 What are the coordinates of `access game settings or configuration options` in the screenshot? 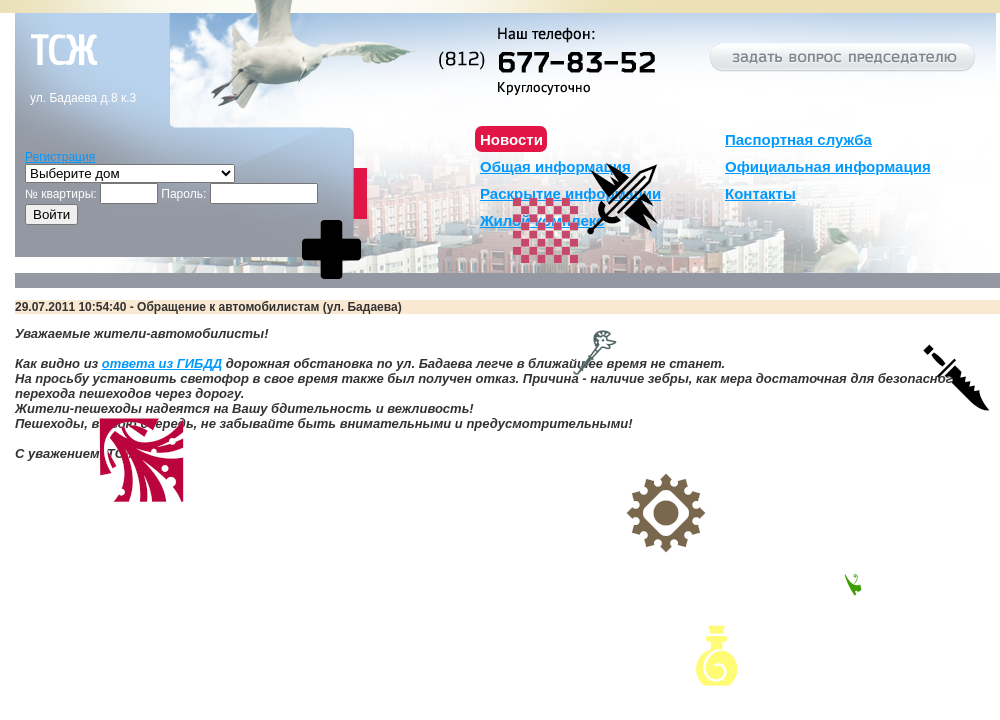 It's located at (666, 513).